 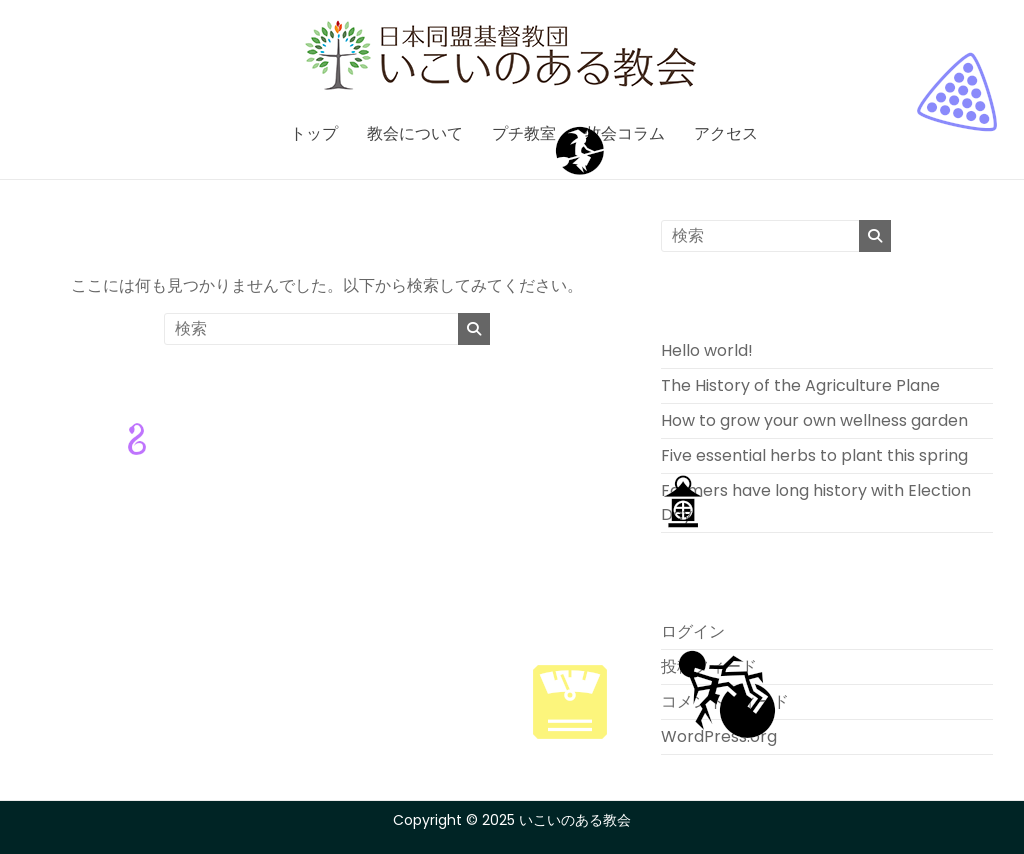 What do you see at coordinates (137, 439) in the screenshot?
I see `indicates poison status effect on character` at bounding box center [137, 439].